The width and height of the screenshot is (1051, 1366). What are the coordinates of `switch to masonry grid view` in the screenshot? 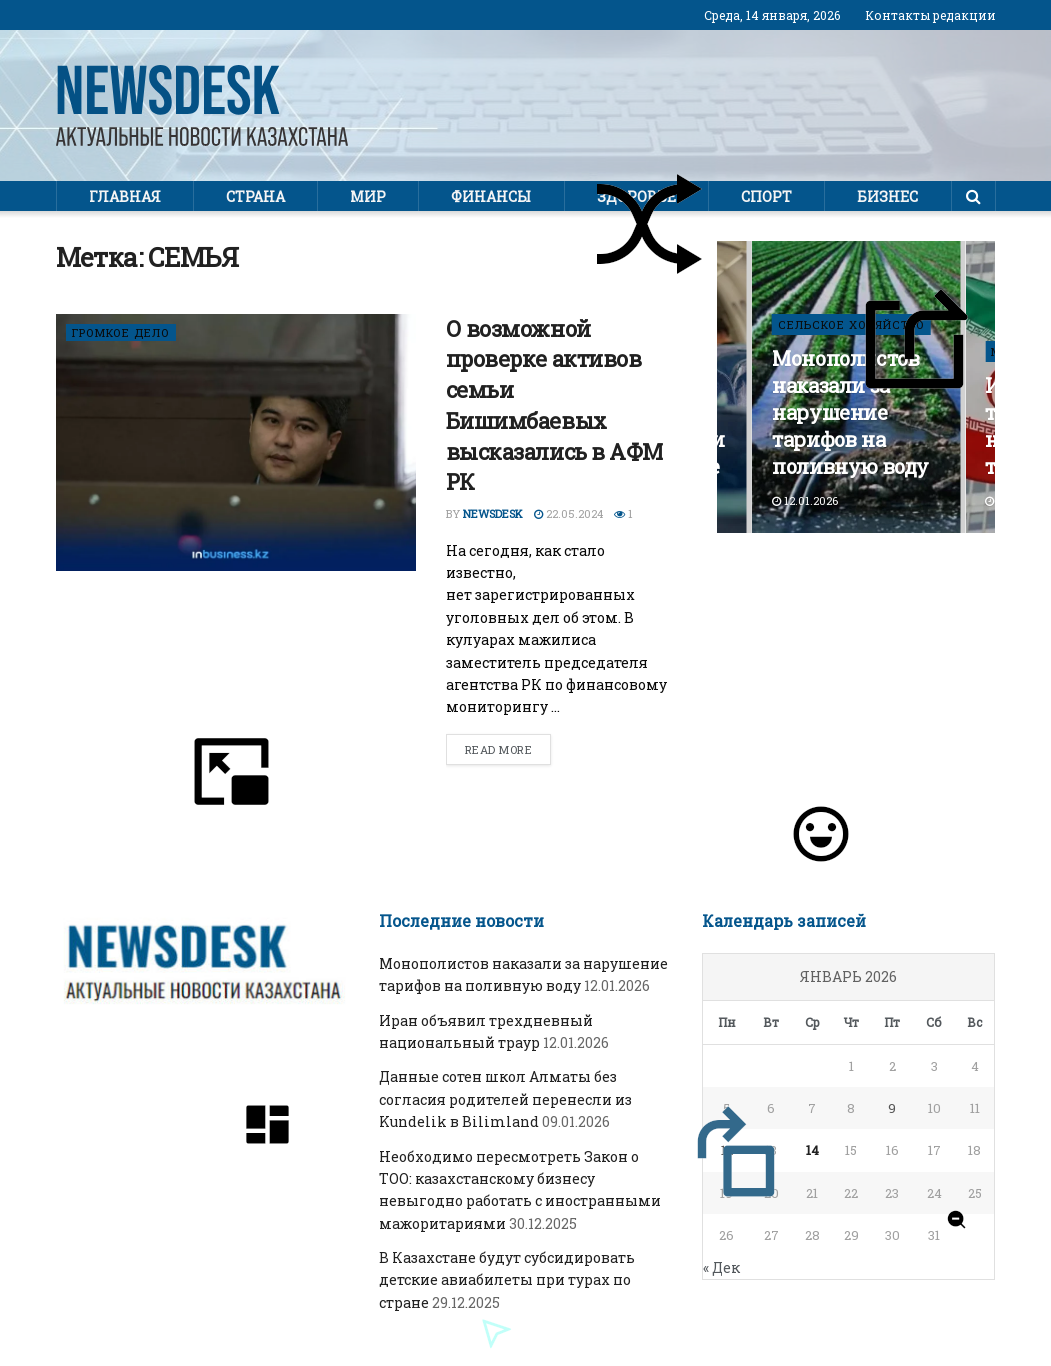 It's located at (267, 1124).